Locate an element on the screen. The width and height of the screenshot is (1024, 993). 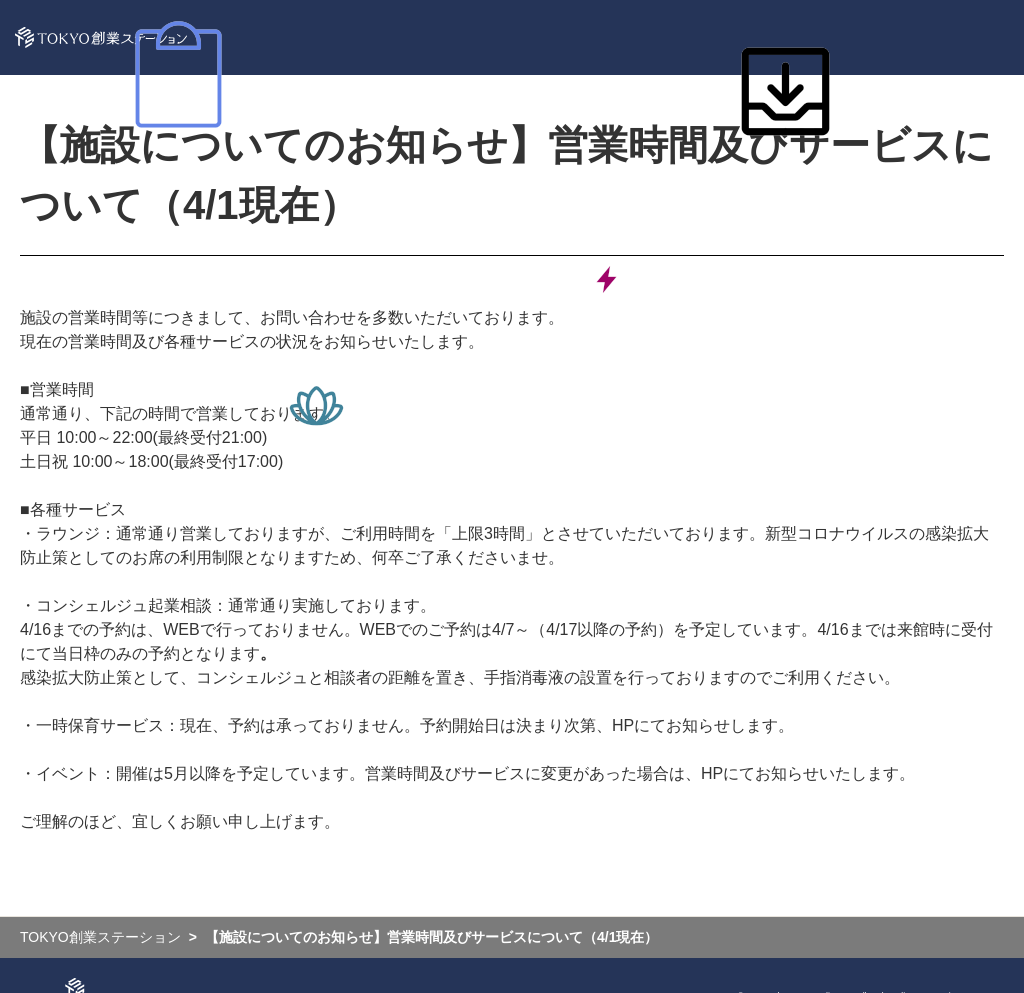
copy to clipboard is located at coordinates (178, 76).